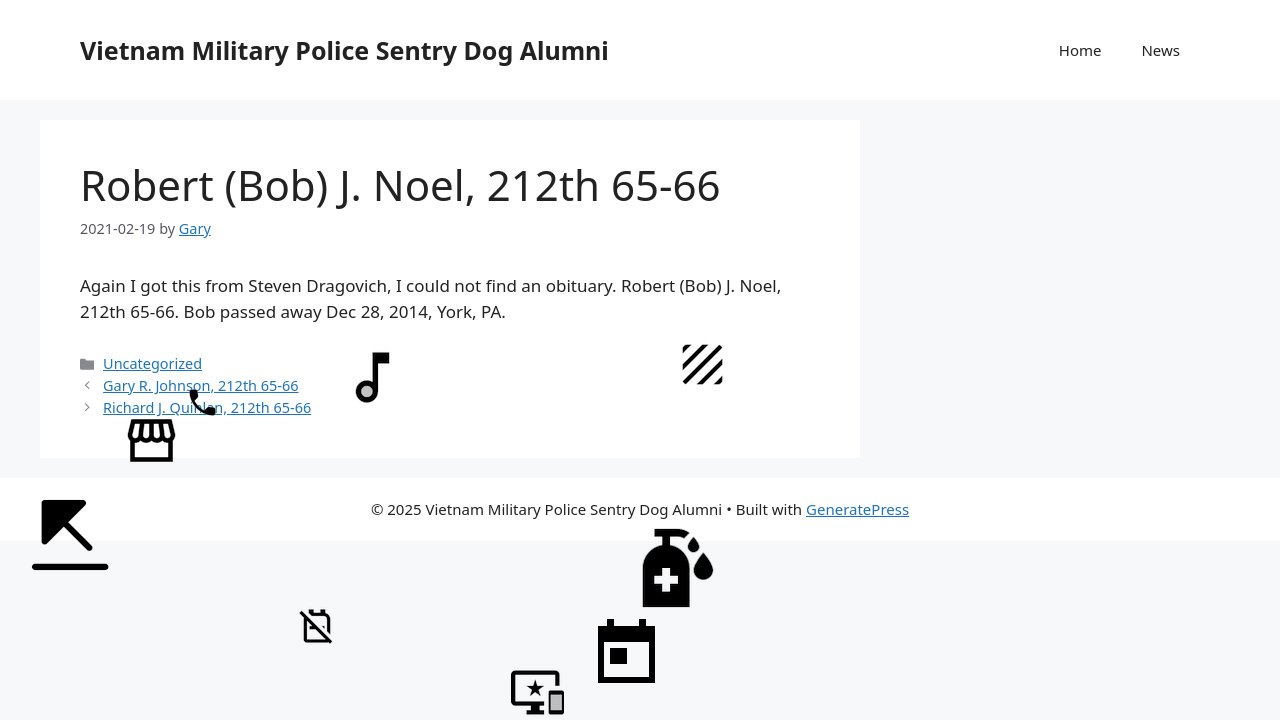 This screenshot has height=720, width=1280. What do you see at coordinates (317, 626) in the screenshot?
I see `backpacks not allowed in this area` at bounding box center [317, 626].